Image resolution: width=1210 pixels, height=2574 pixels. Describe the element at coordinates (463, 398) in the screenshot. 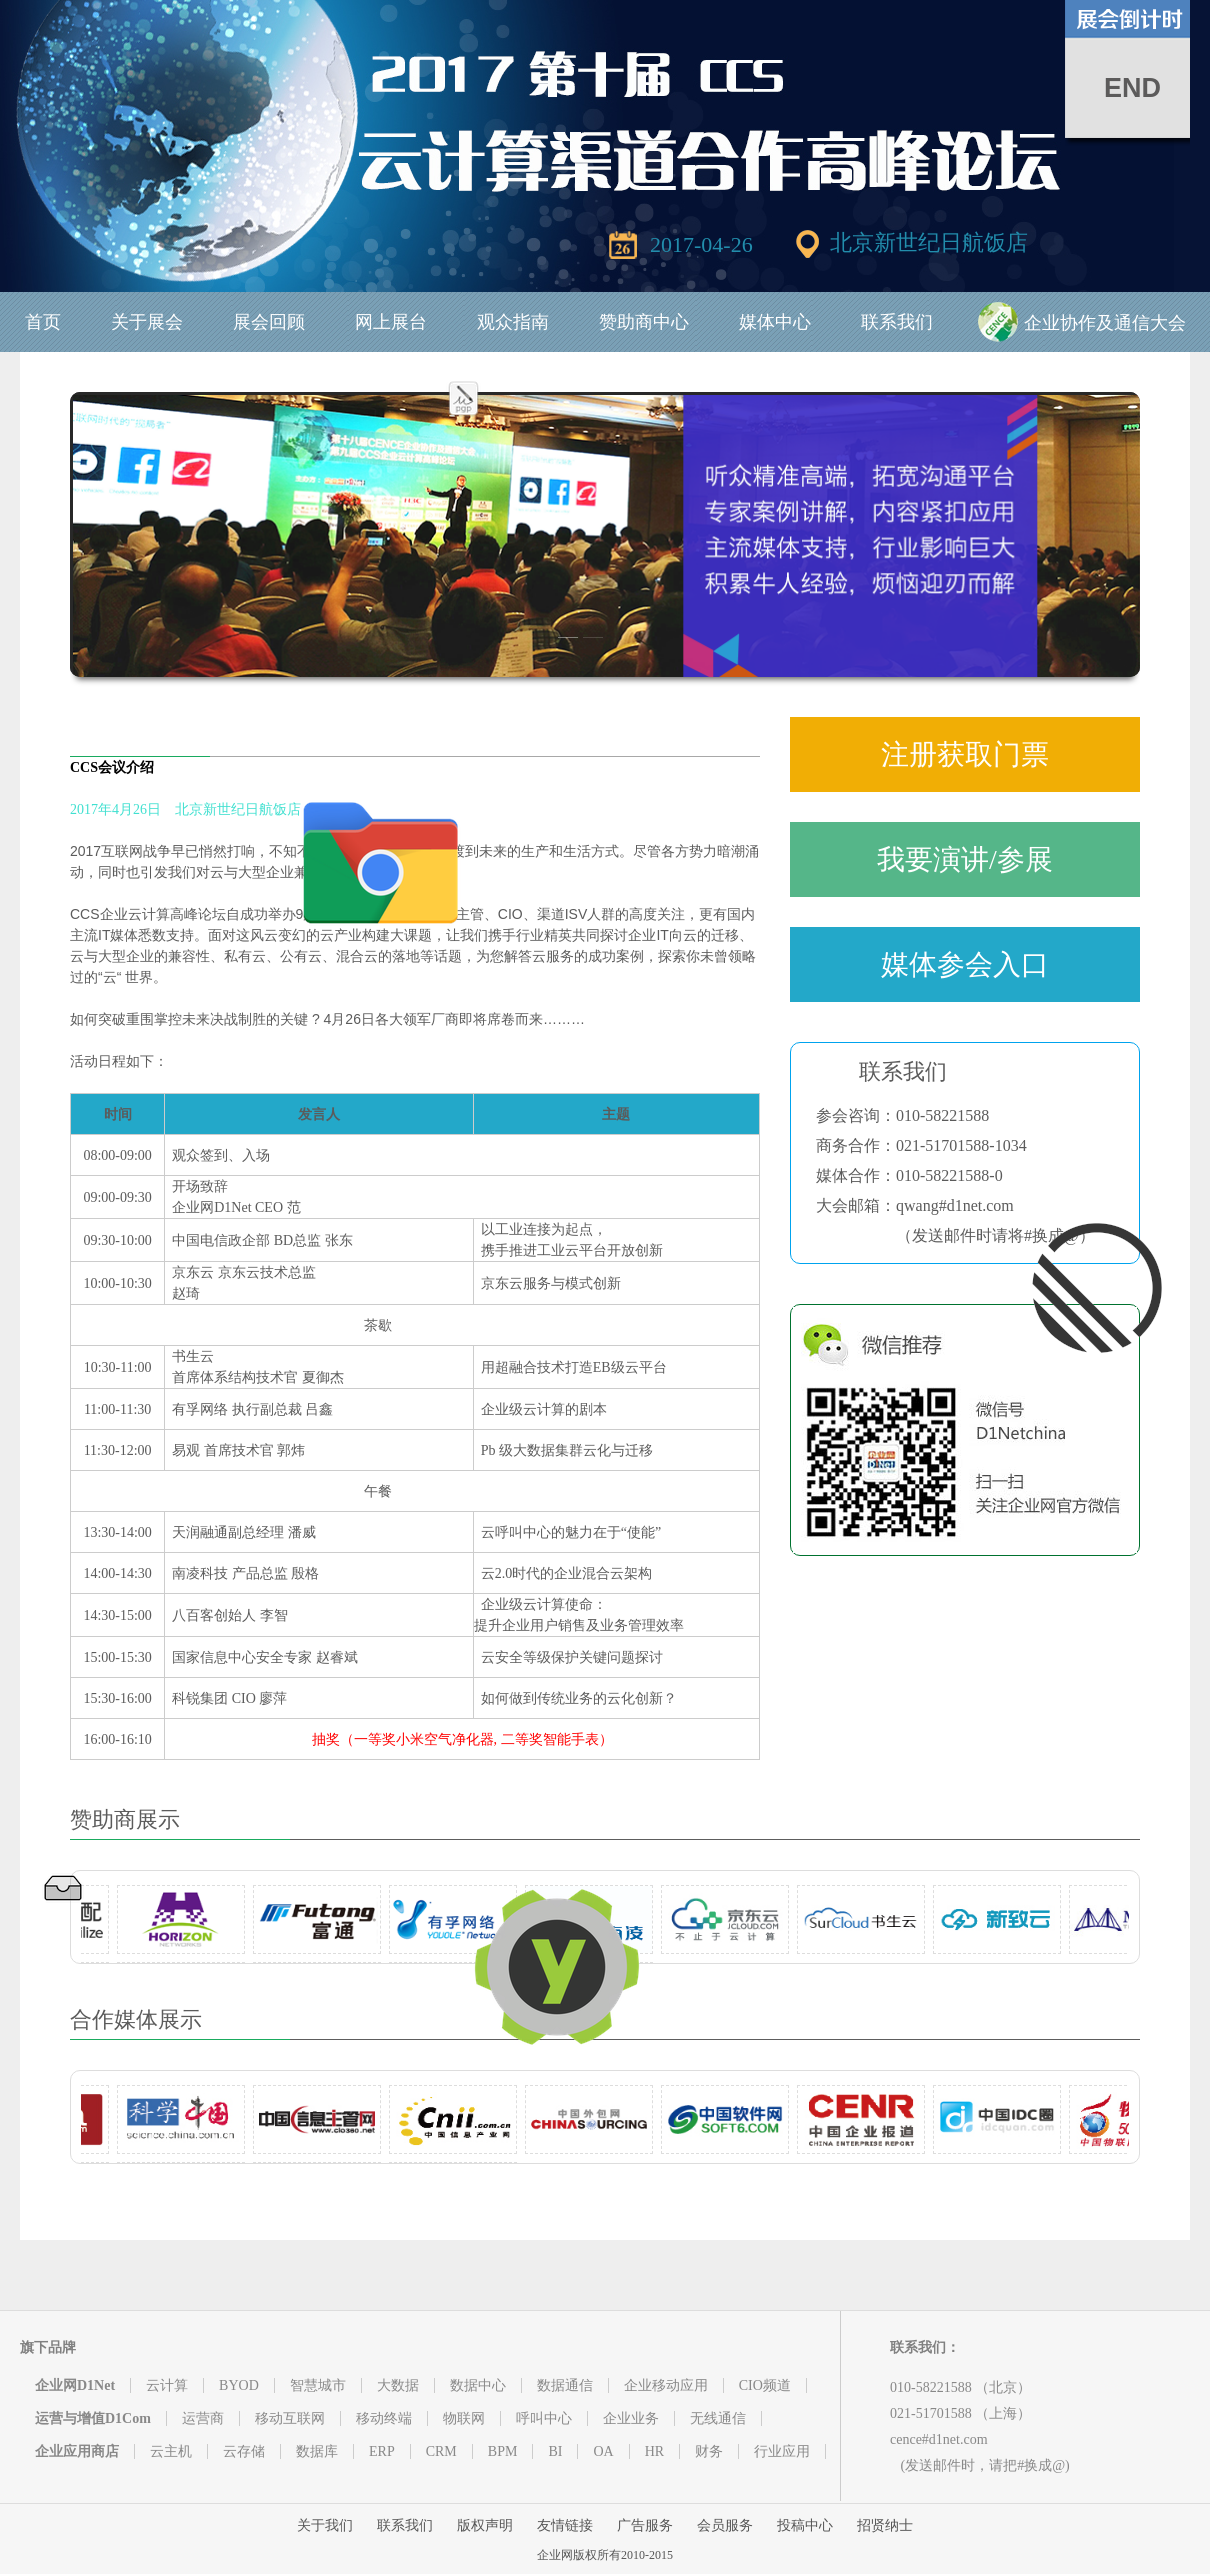

I see `a PGP signature file for verifying authenticity` at that location.